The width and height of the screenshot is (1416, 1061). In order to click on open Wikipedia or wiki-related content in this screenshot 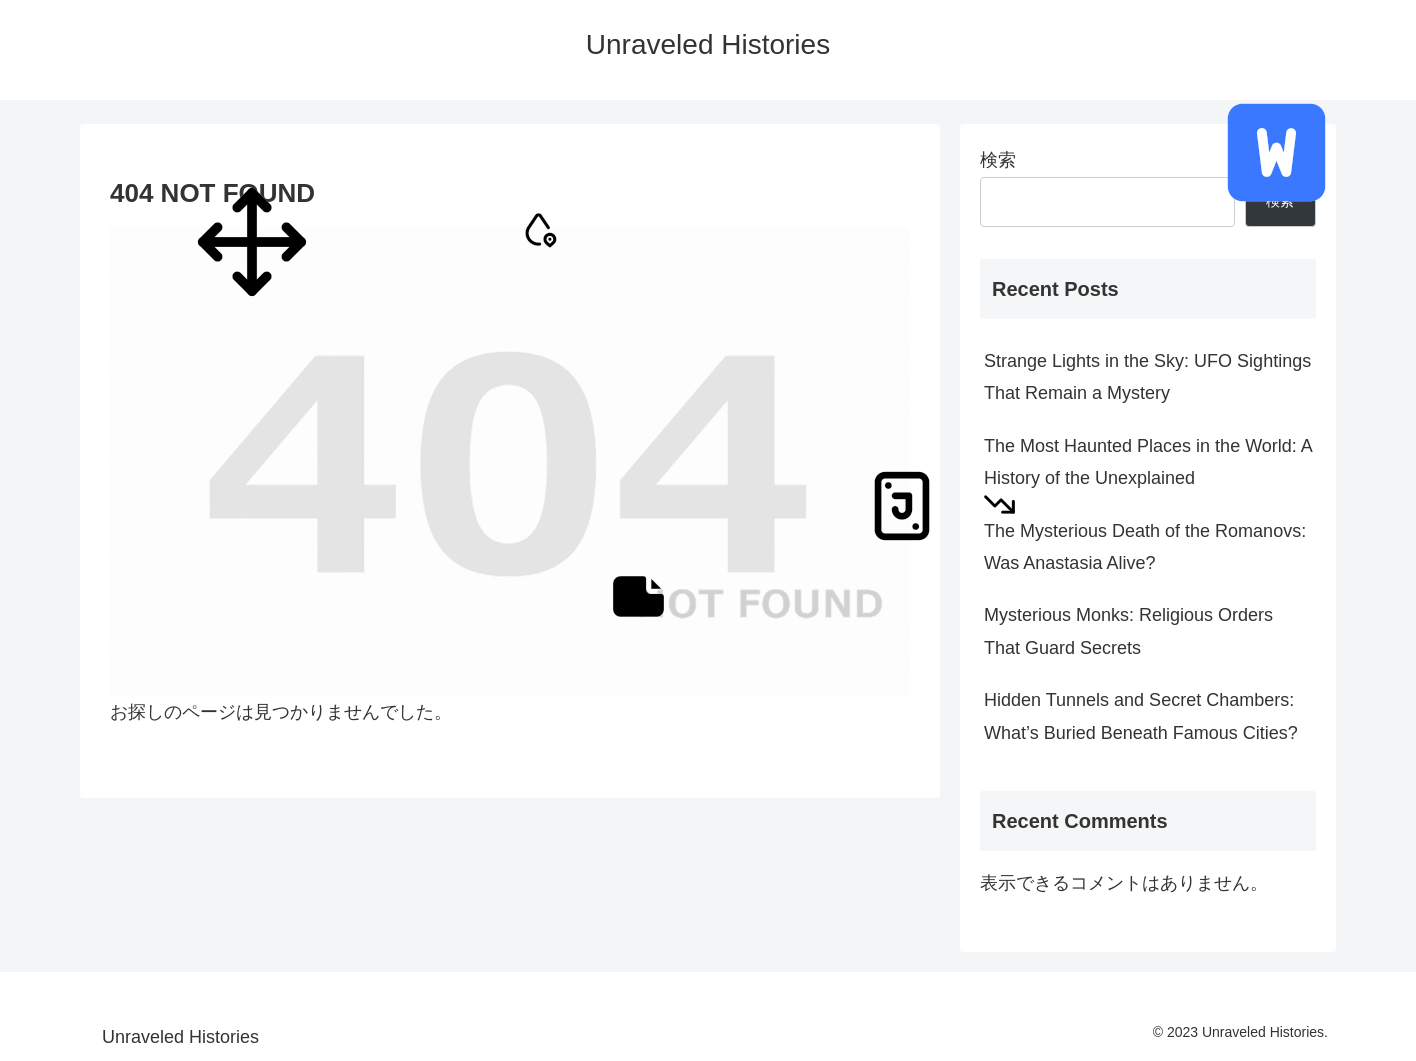, I will do `click(1276, 152)`.